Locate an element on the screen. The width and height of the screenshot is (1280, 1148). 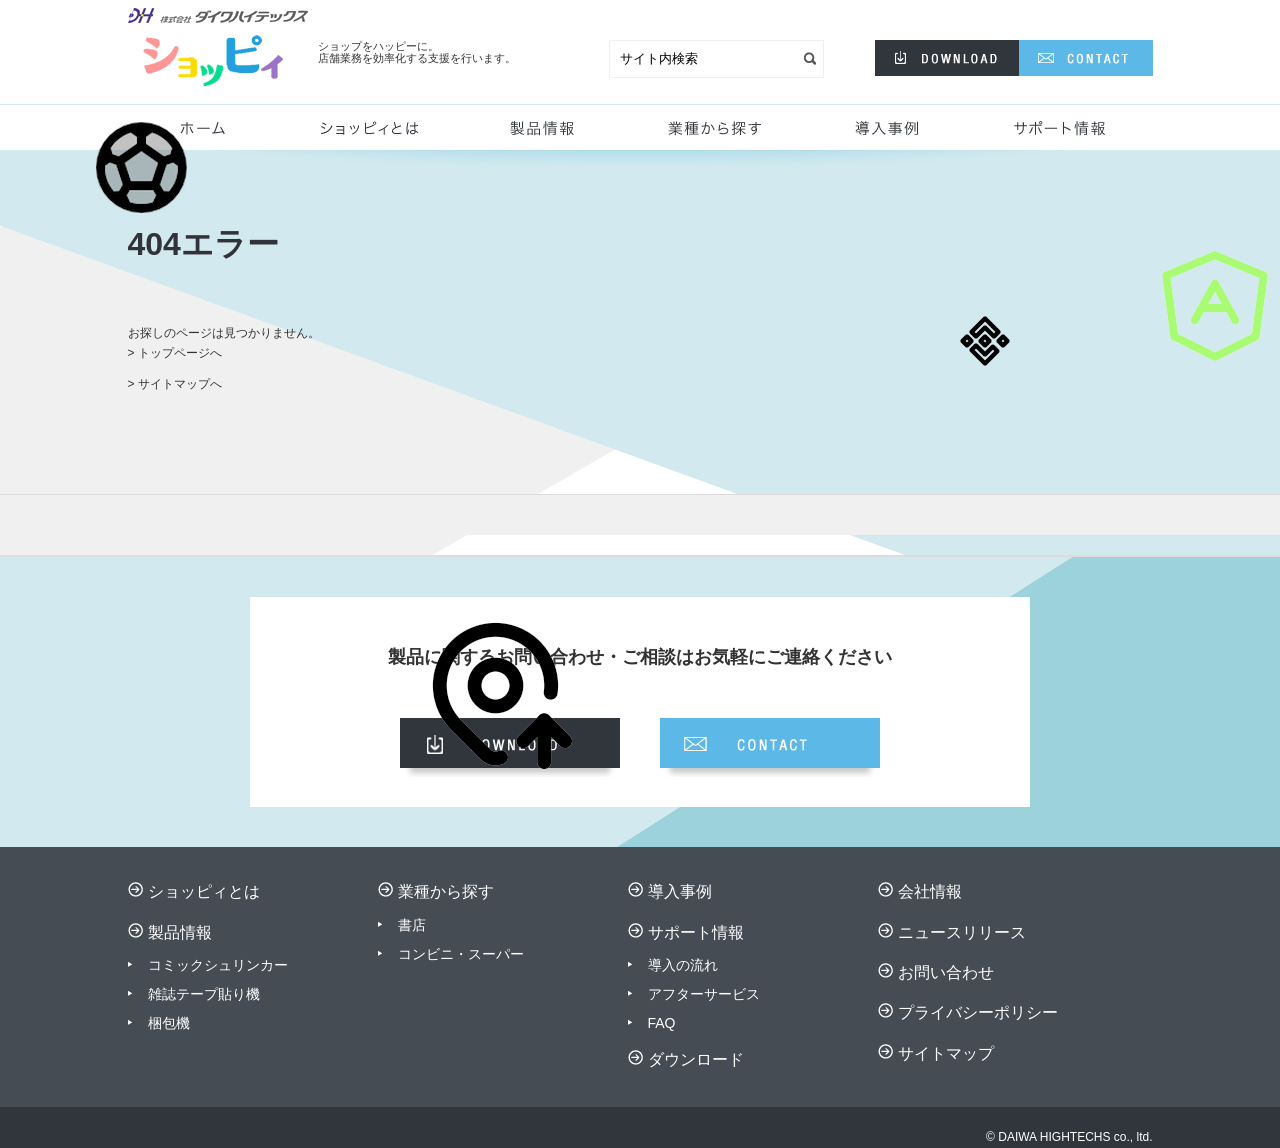
access soccer or football content is located at coordinates (141, 167).